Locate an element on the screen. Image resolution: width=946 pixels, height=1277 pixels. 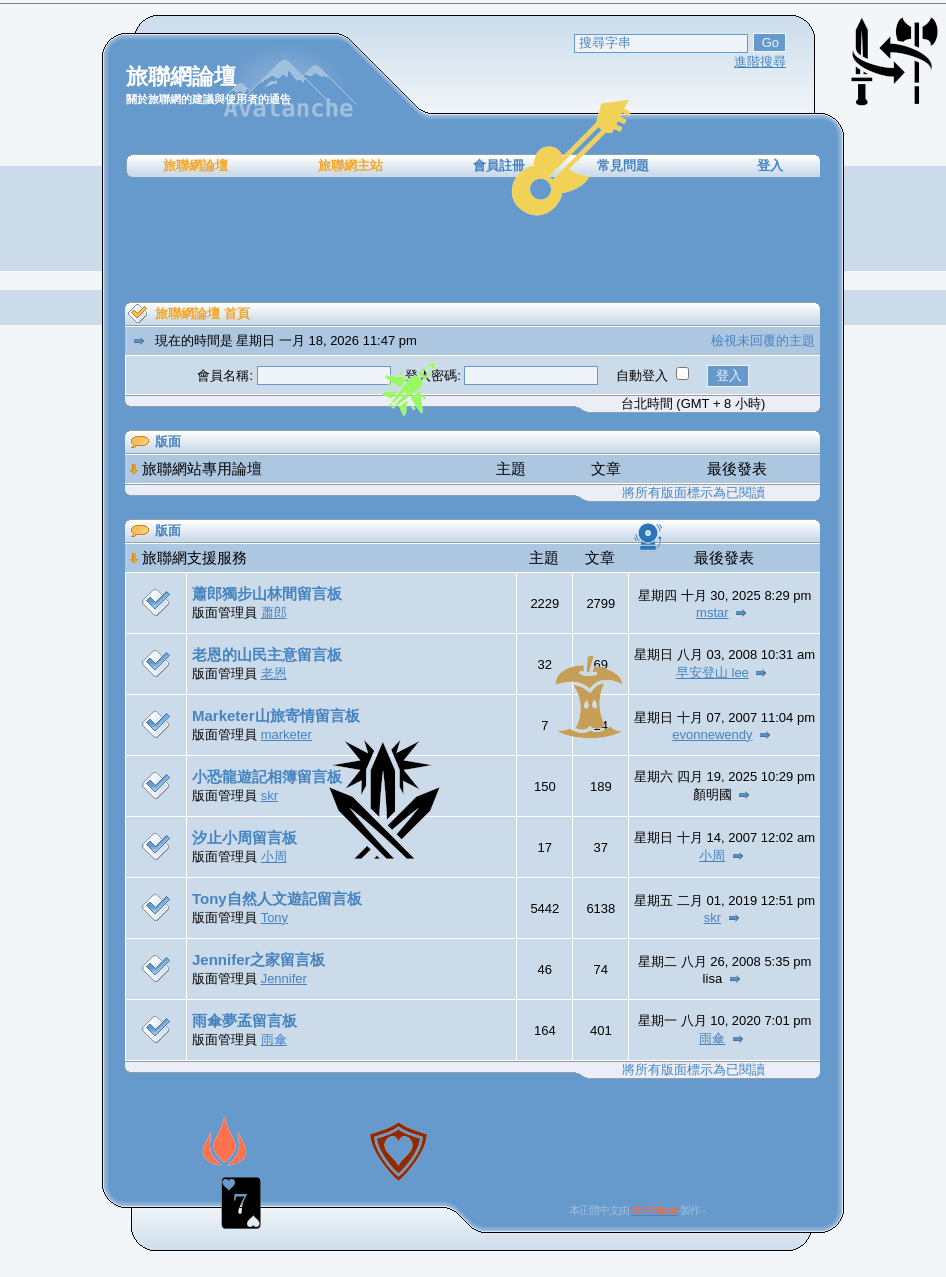
indicates trending or hot content is located at coordinates (224, 1140).